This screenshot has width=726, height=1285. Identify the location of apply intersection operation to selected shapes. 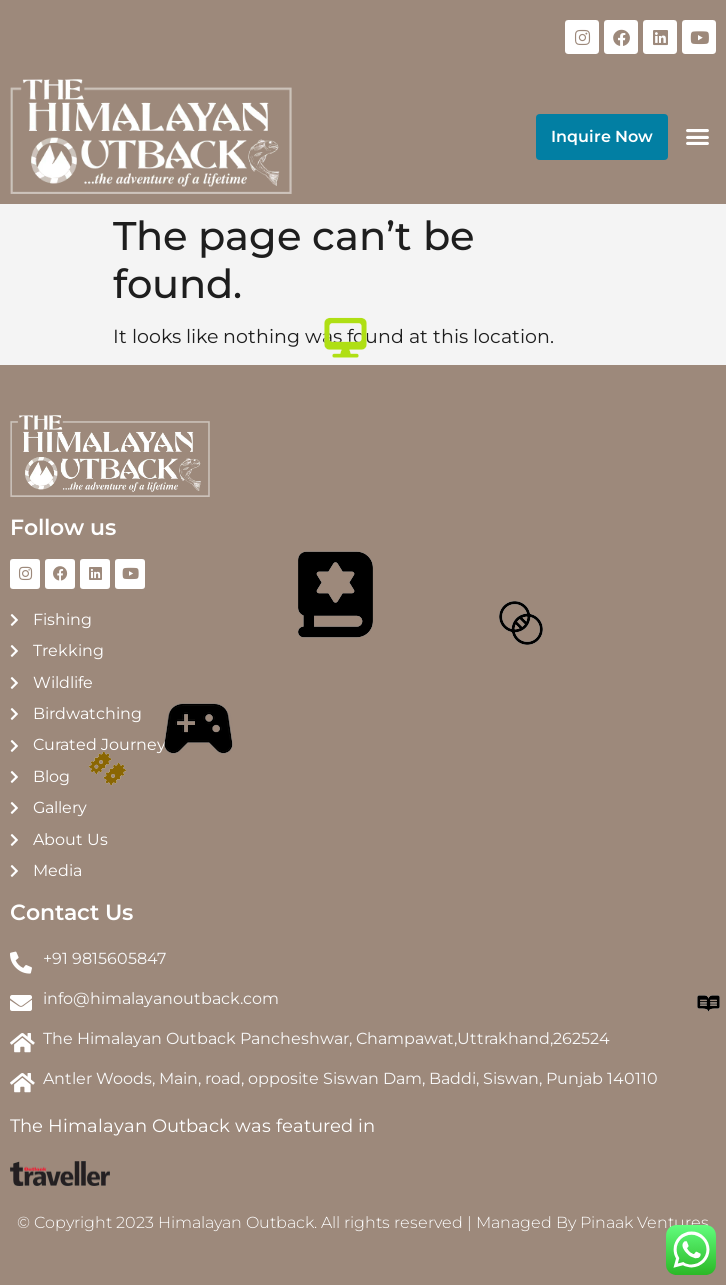
(521, 623).